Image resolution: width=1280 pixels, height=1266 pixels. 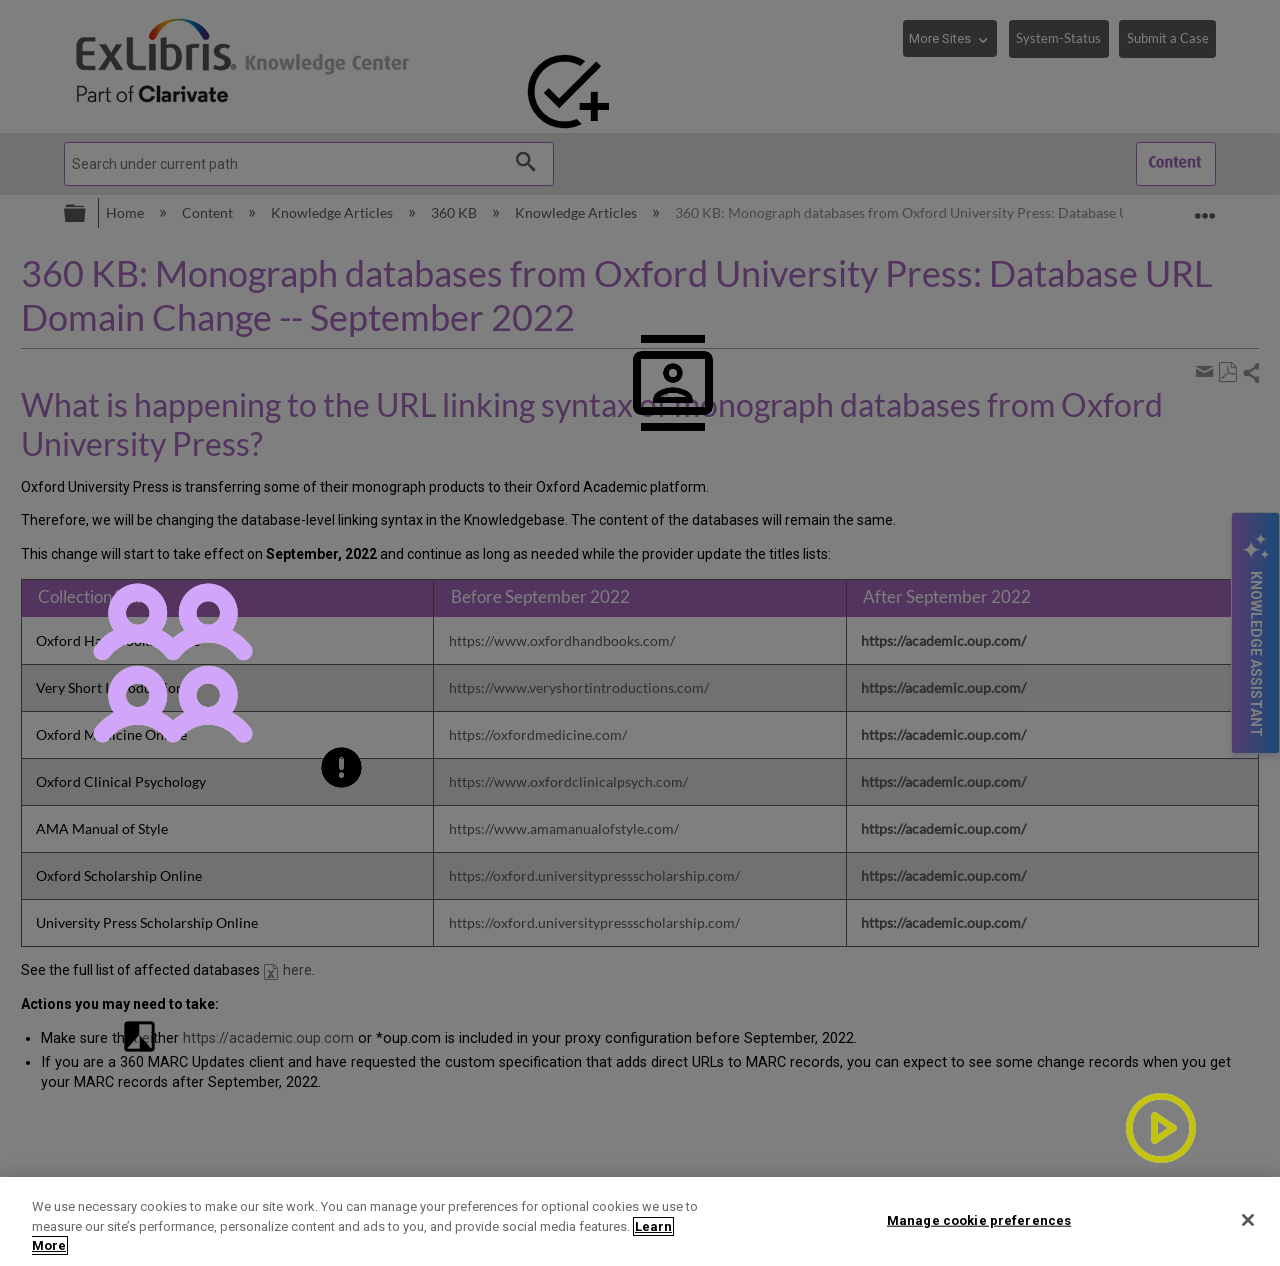 I want to click on view your contacts list, so click(x=673, y=383).